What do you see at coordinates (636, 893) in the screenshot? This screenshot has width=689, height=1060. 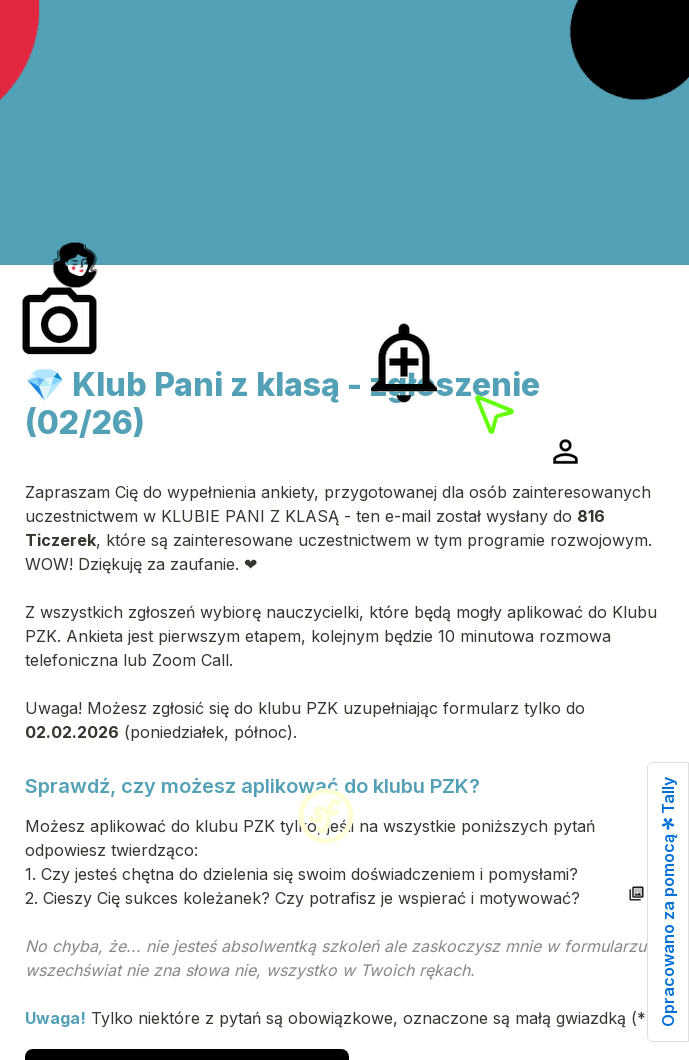 I see `view photo collections or albums` at bounding box center [636, 893].